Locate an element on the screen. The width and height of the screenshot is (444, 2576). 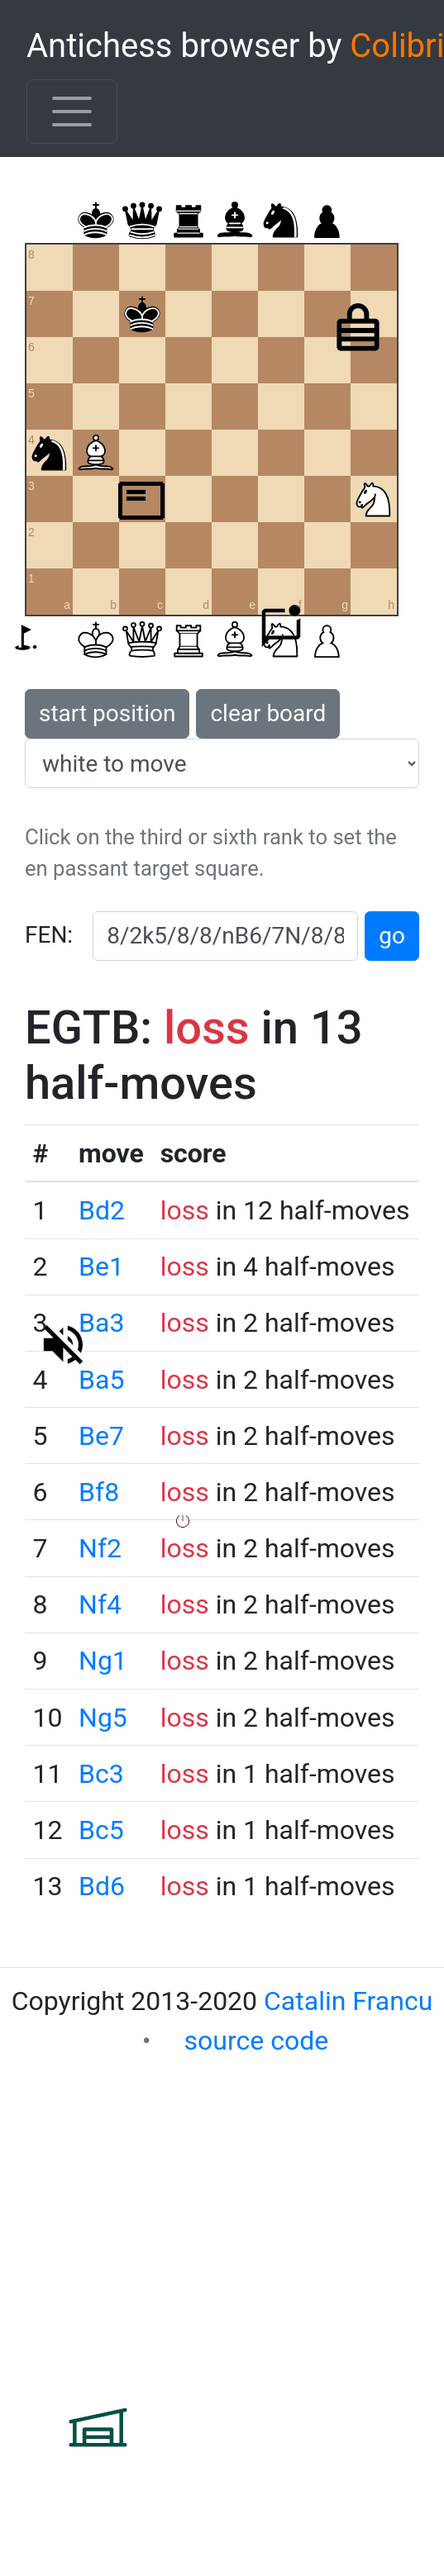
access warehouse or storage management is located at coordinates (98, 2429).